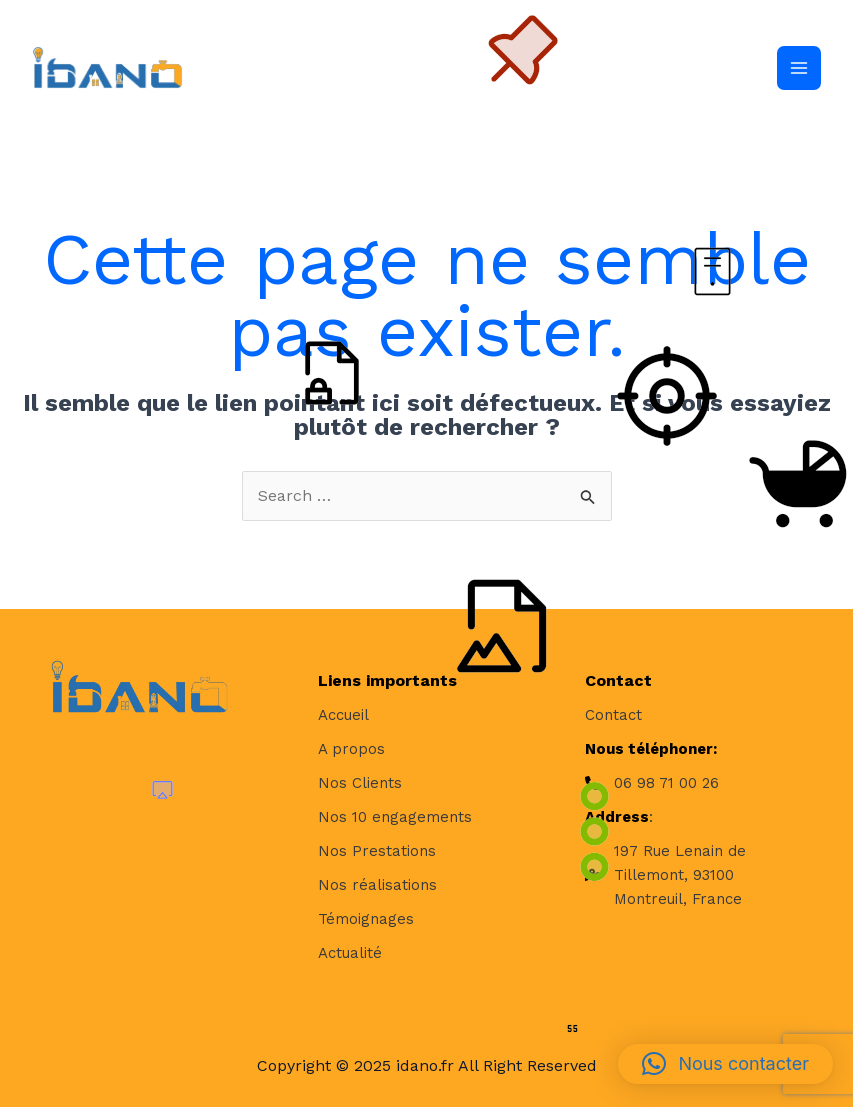 The height and width of the screenshot is (1108, 853). Describe the element at coordinates (520, 52) in the screenshot. I see `pin an item to keep it visible` at that location.